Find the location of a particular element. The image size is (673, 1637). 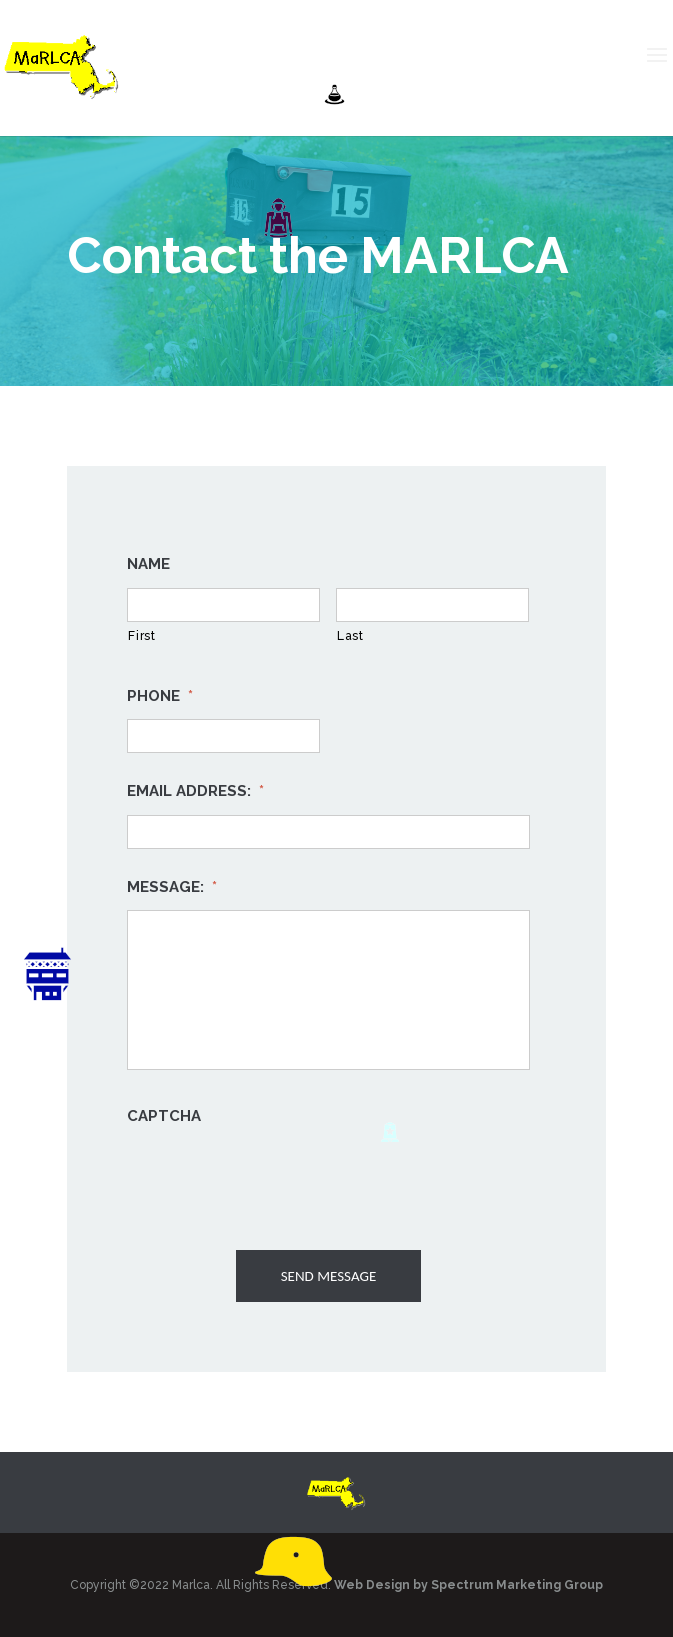

browse hoodies or casual apparel is located at coordinates (278, 217).